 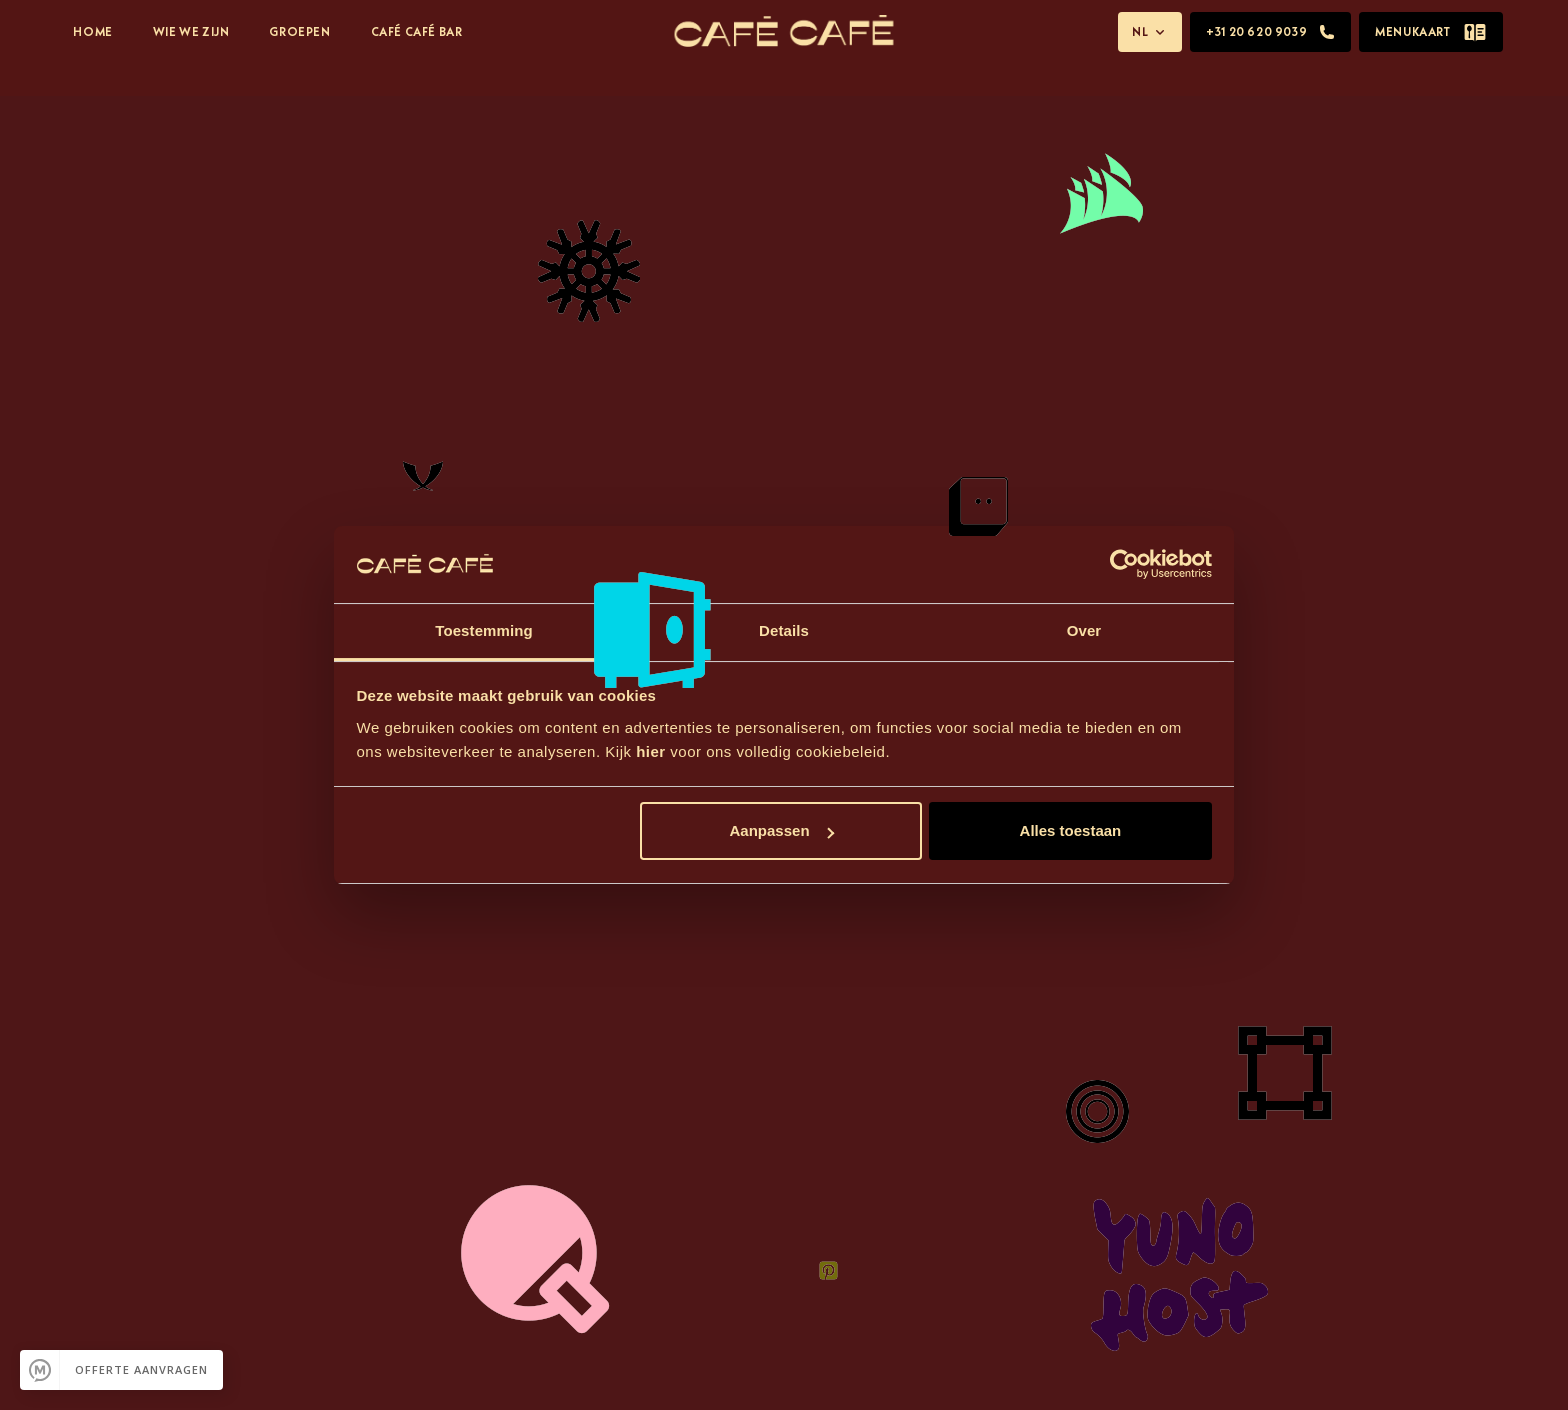 I want to click on open pinterest app, so click(x=828, y=1270).